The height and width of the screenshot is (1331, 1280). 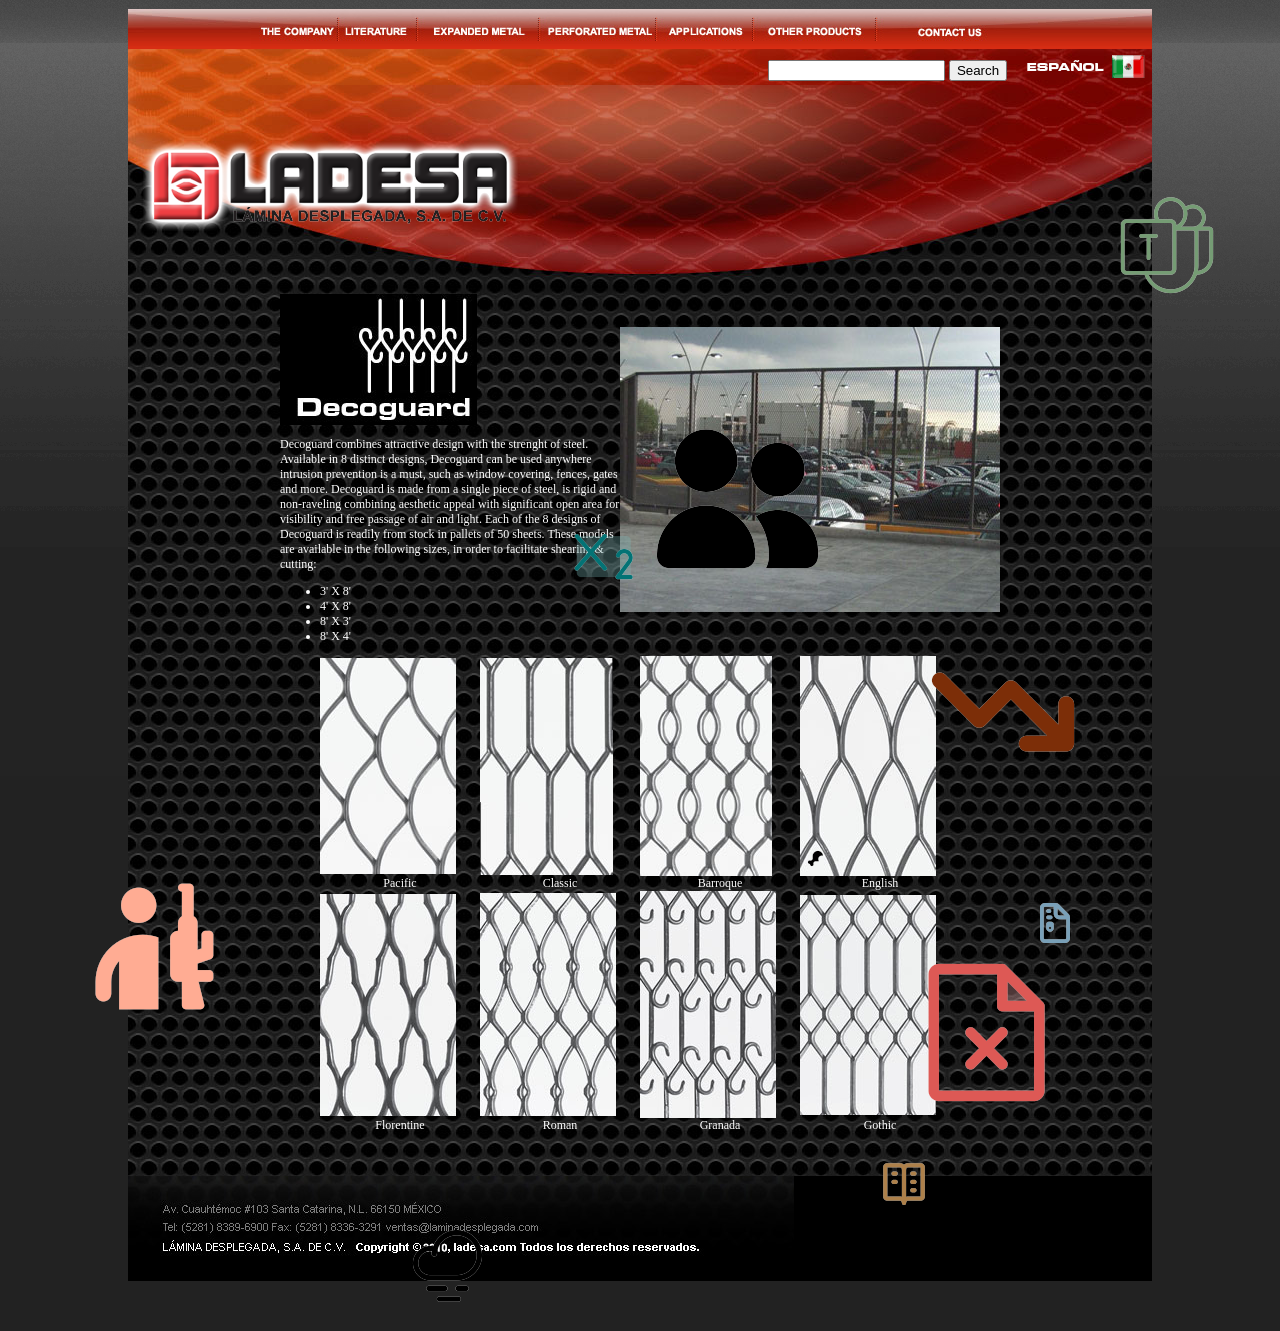 I want to click on access vocabulary or dictionary features, so click(x=904, y=1184).